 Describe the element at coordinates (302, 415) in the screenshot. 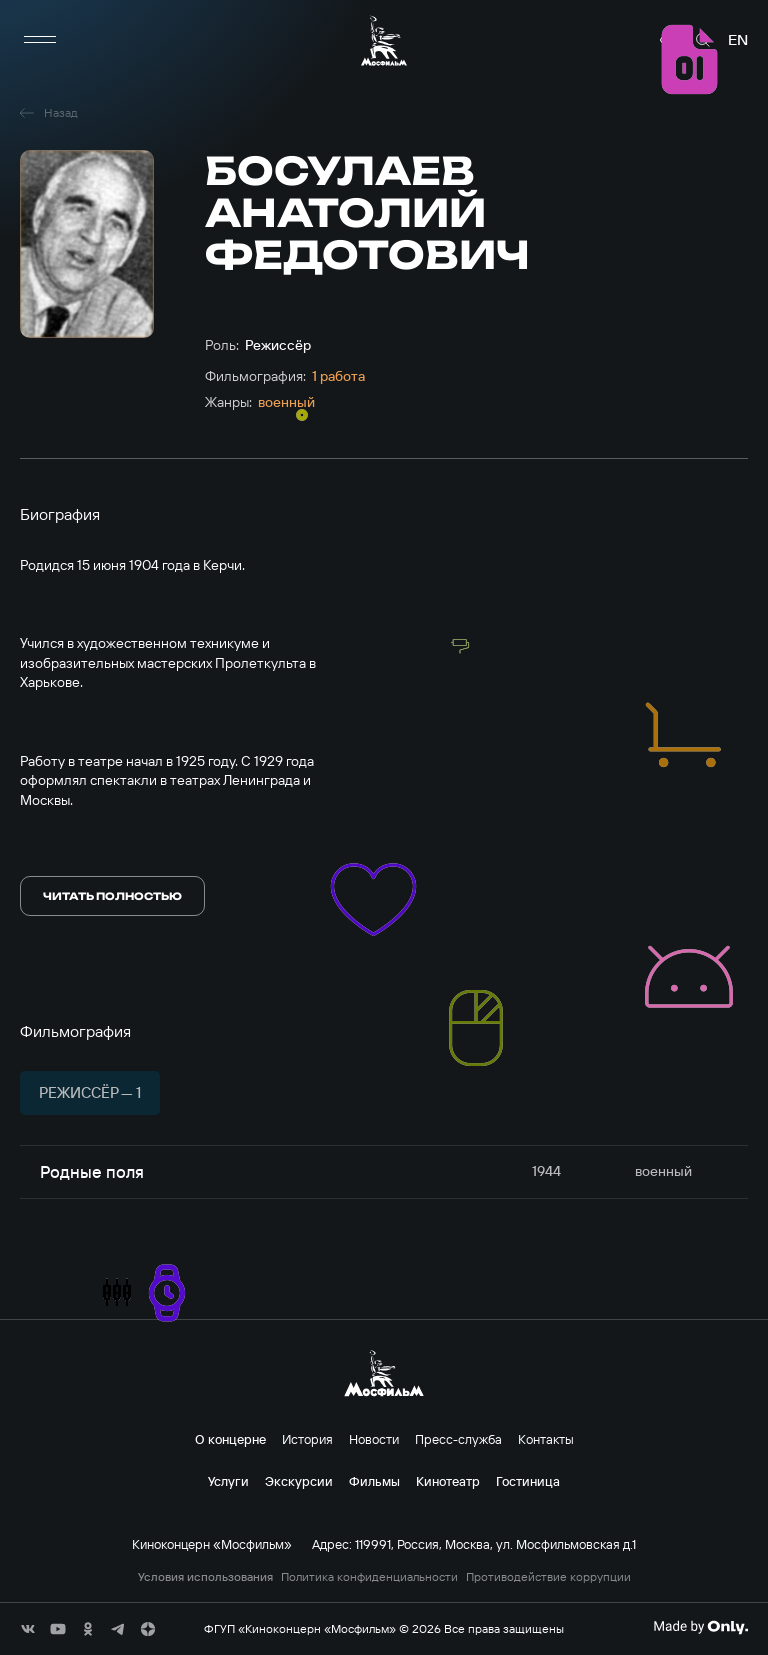

I see `indicates an unread notification or new item` at that location.